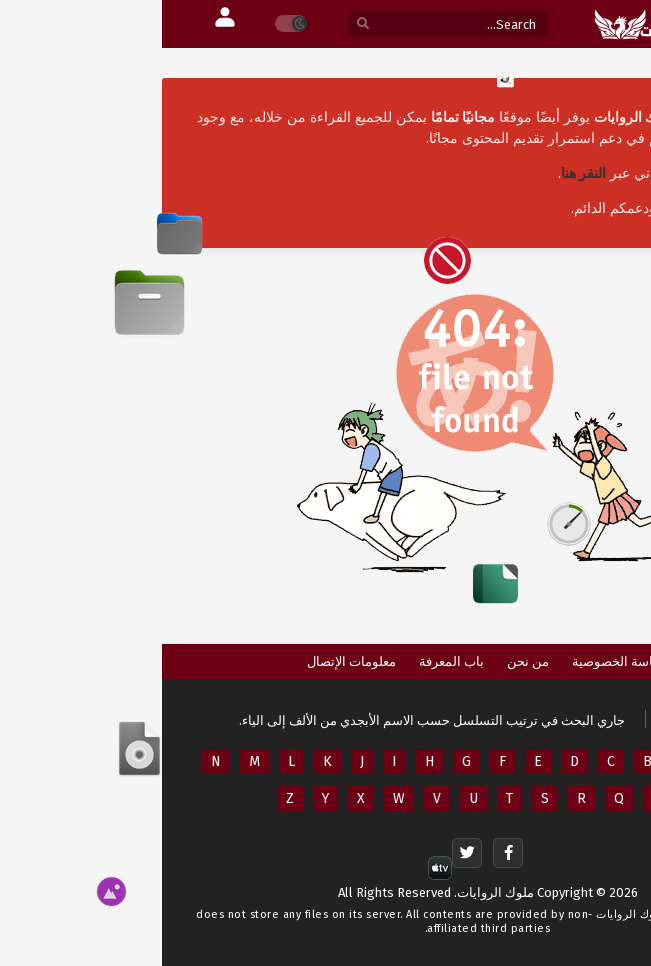 The width and height of the screenshot is (651, 966). I want to click on open the file manager application, so click(149, 302).